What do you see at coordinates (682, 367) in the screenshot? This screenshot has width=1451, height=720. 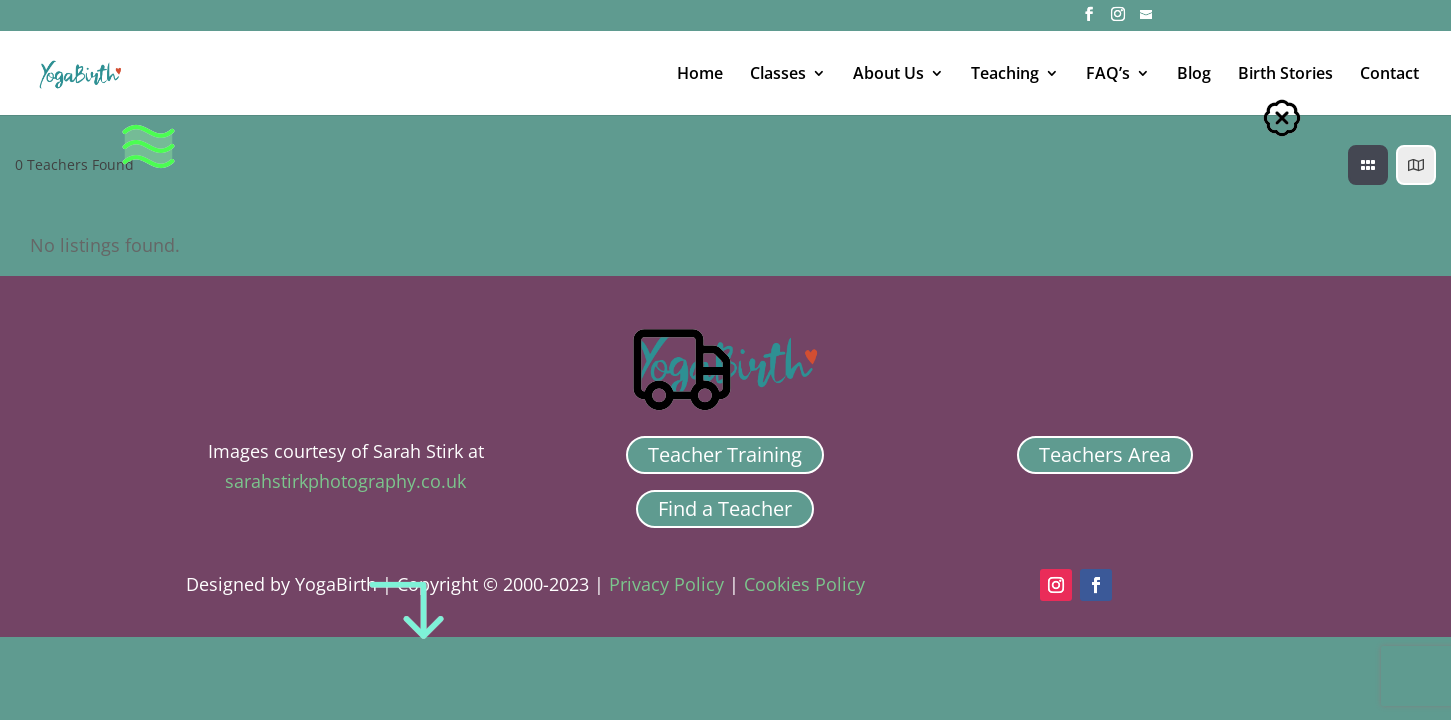 I see `track your delivery or shipment` at bounding box center [682, 367].